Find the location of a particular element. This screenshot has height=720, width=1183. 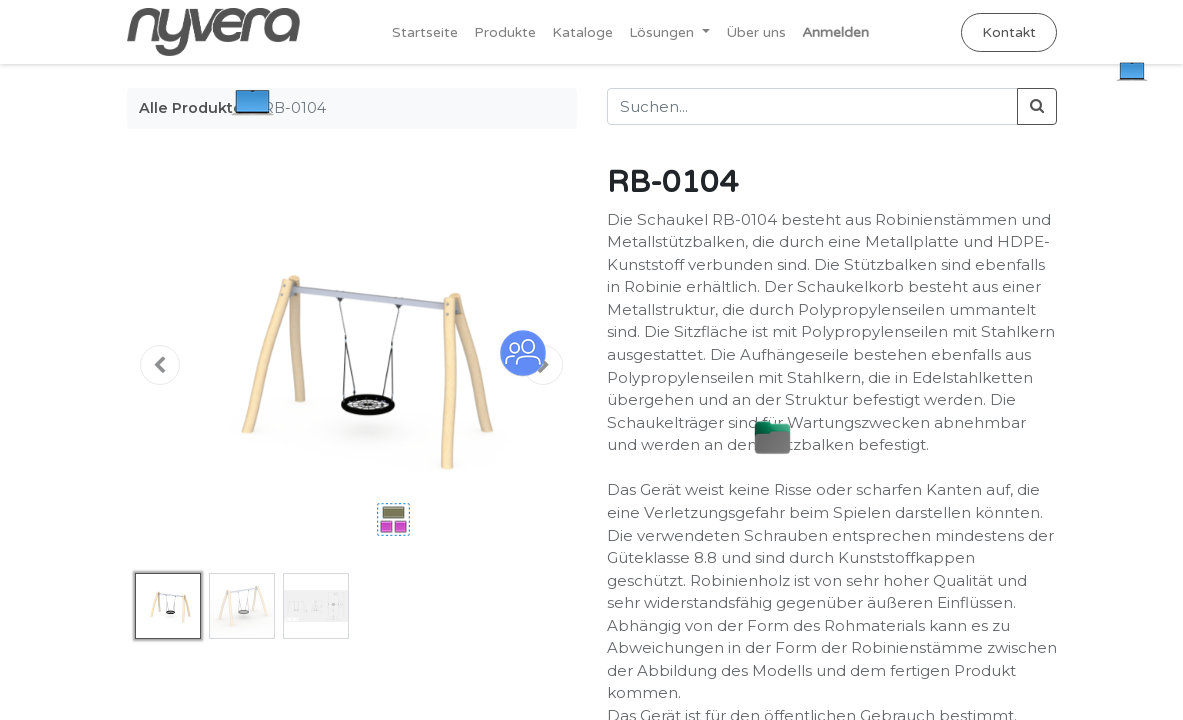

indicates this device is a MacBook Air is located at coordinates (1132, 69).